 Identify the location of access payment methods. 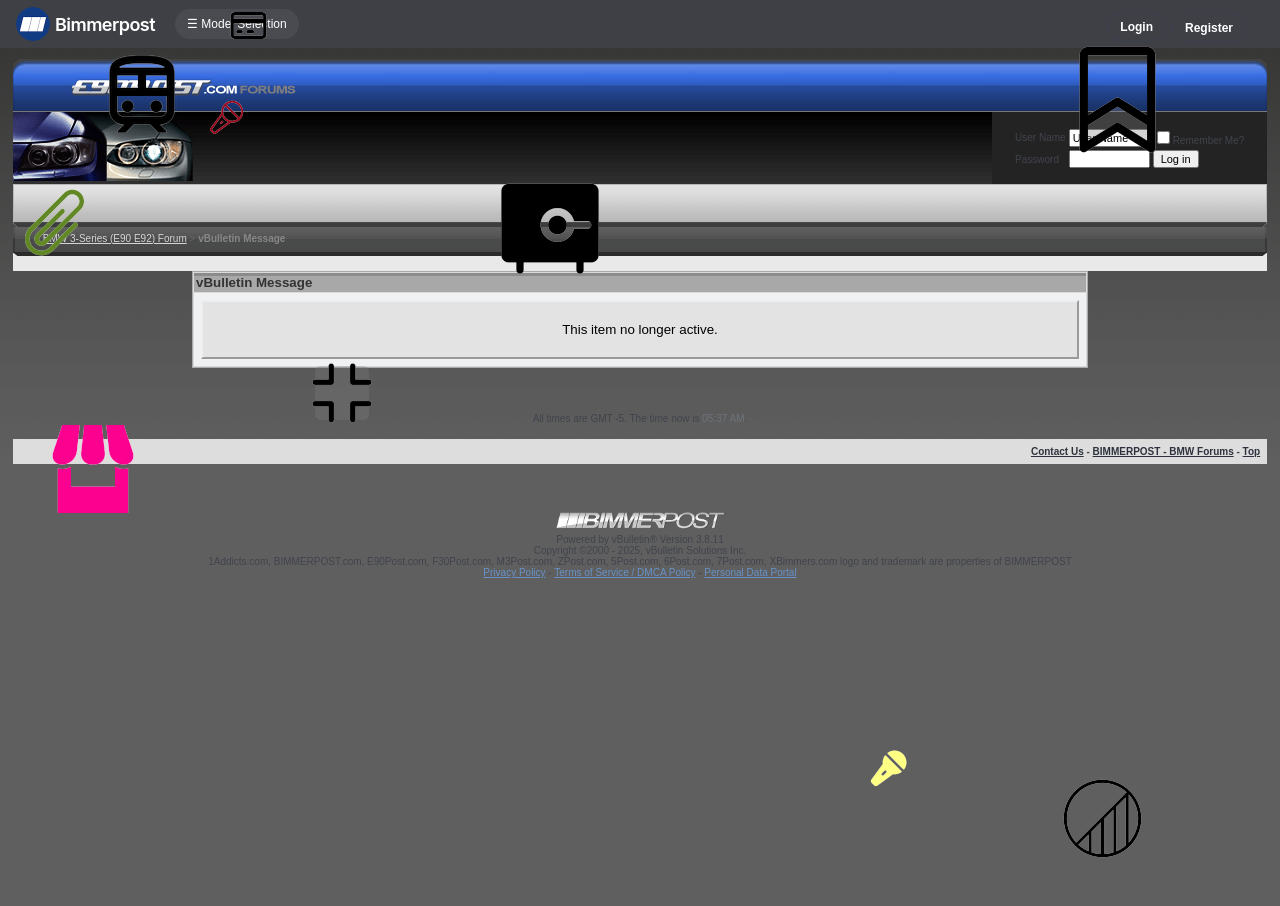
(248, 25).